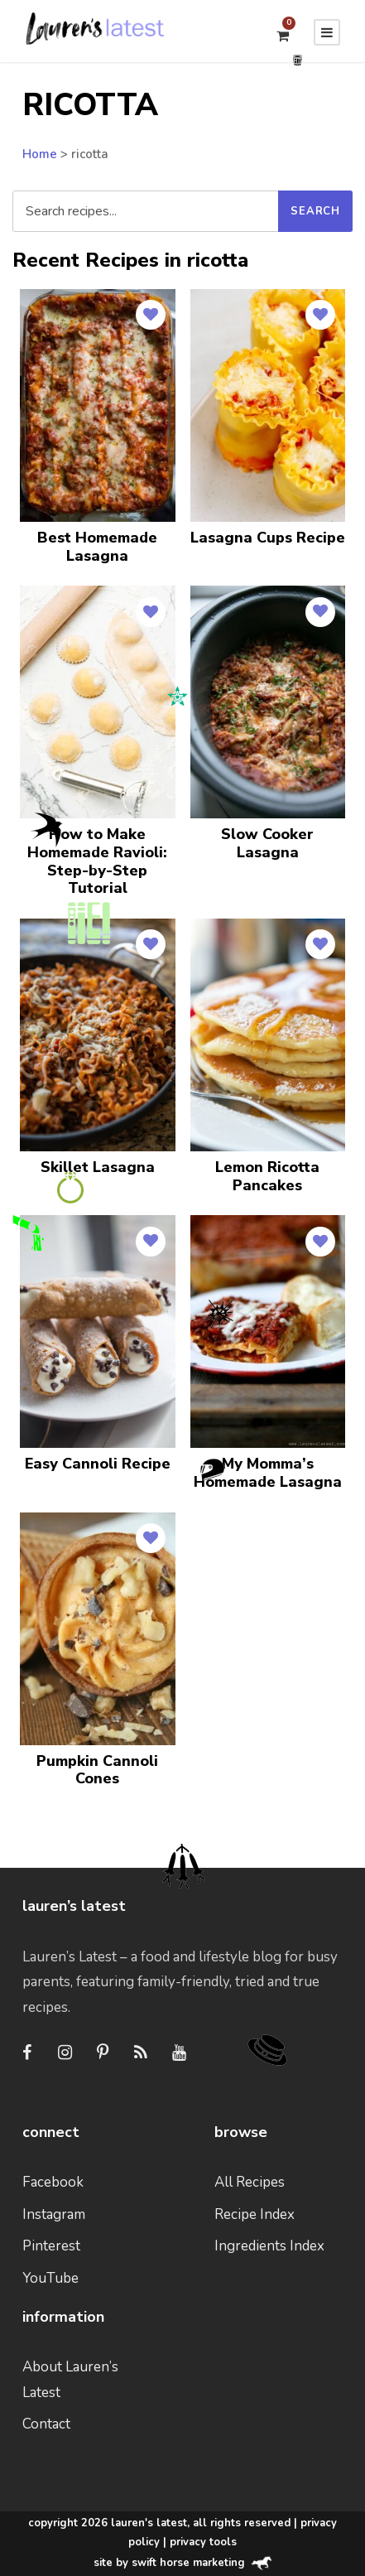  What do you see at coordinates (267, 2050) in the screenshot?
I see `select a hat accessory for your character` at bounding box center [267, 2050].